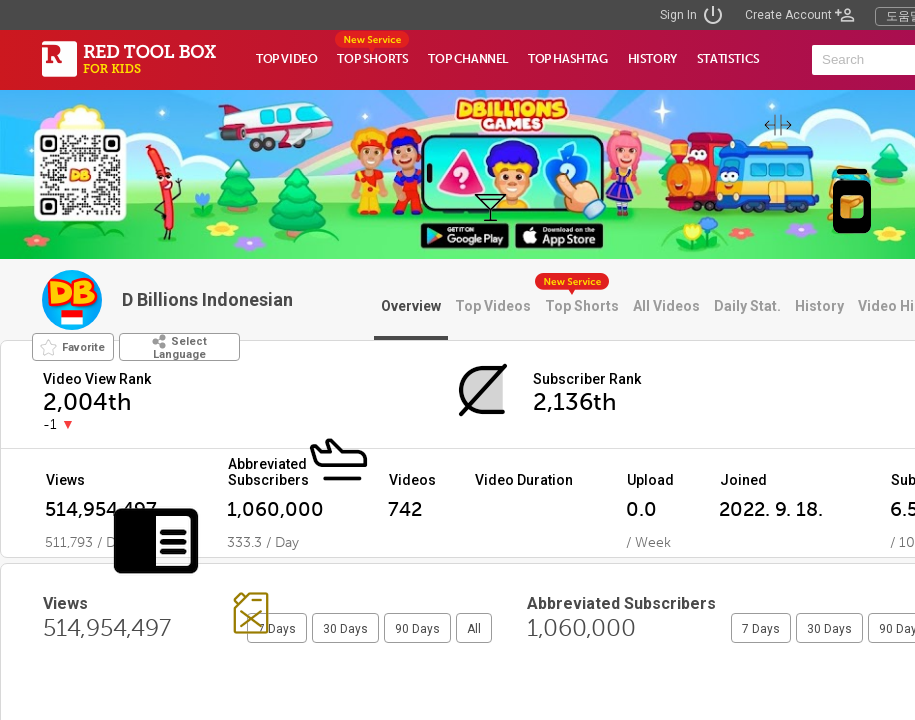 The height and width of the screenshot is (720, 915). What do you see at coordinates (338, 457) in the screenshot?
I see `flight status: in progress` at bounding box center [338, 457].